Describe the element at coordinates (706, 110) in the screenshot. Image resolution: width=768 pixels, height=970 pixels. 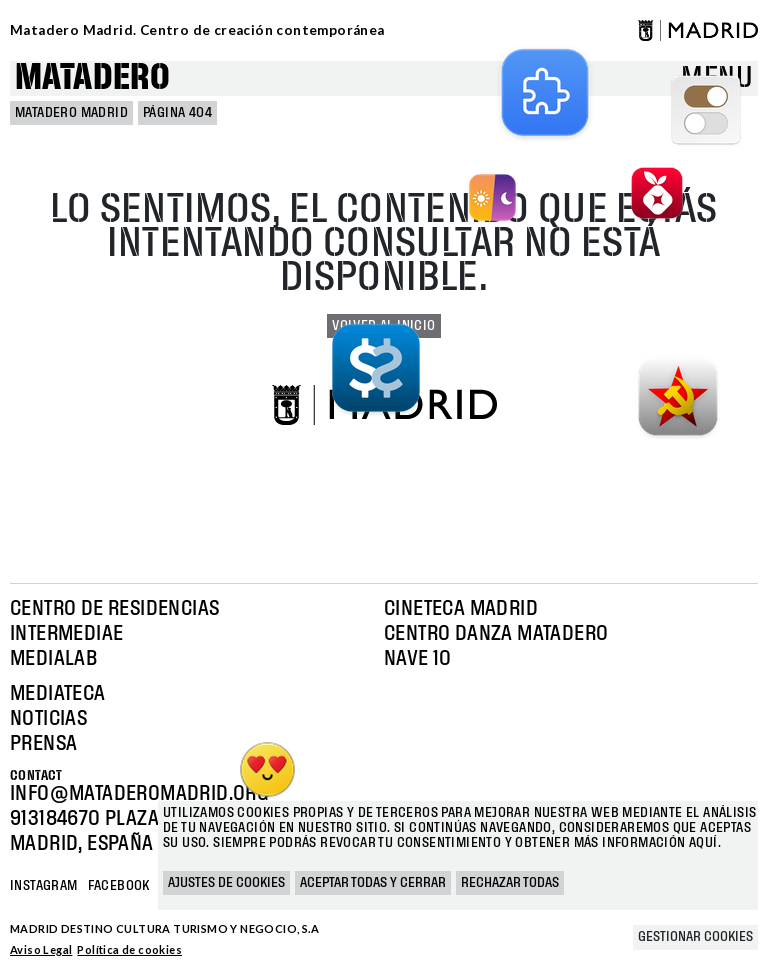
I see `open desktop preferences or settings` at that location.